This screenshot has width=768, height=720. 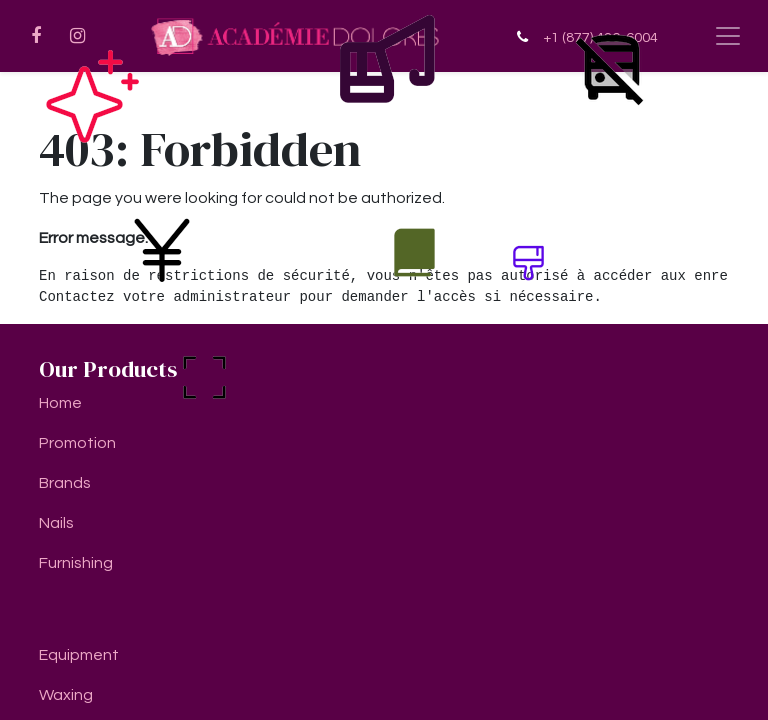 What do you see at coordinates (612, 69) in the screenshot?
I see `indicates transfers are not available at this stop` at bounding box center [612, 69].